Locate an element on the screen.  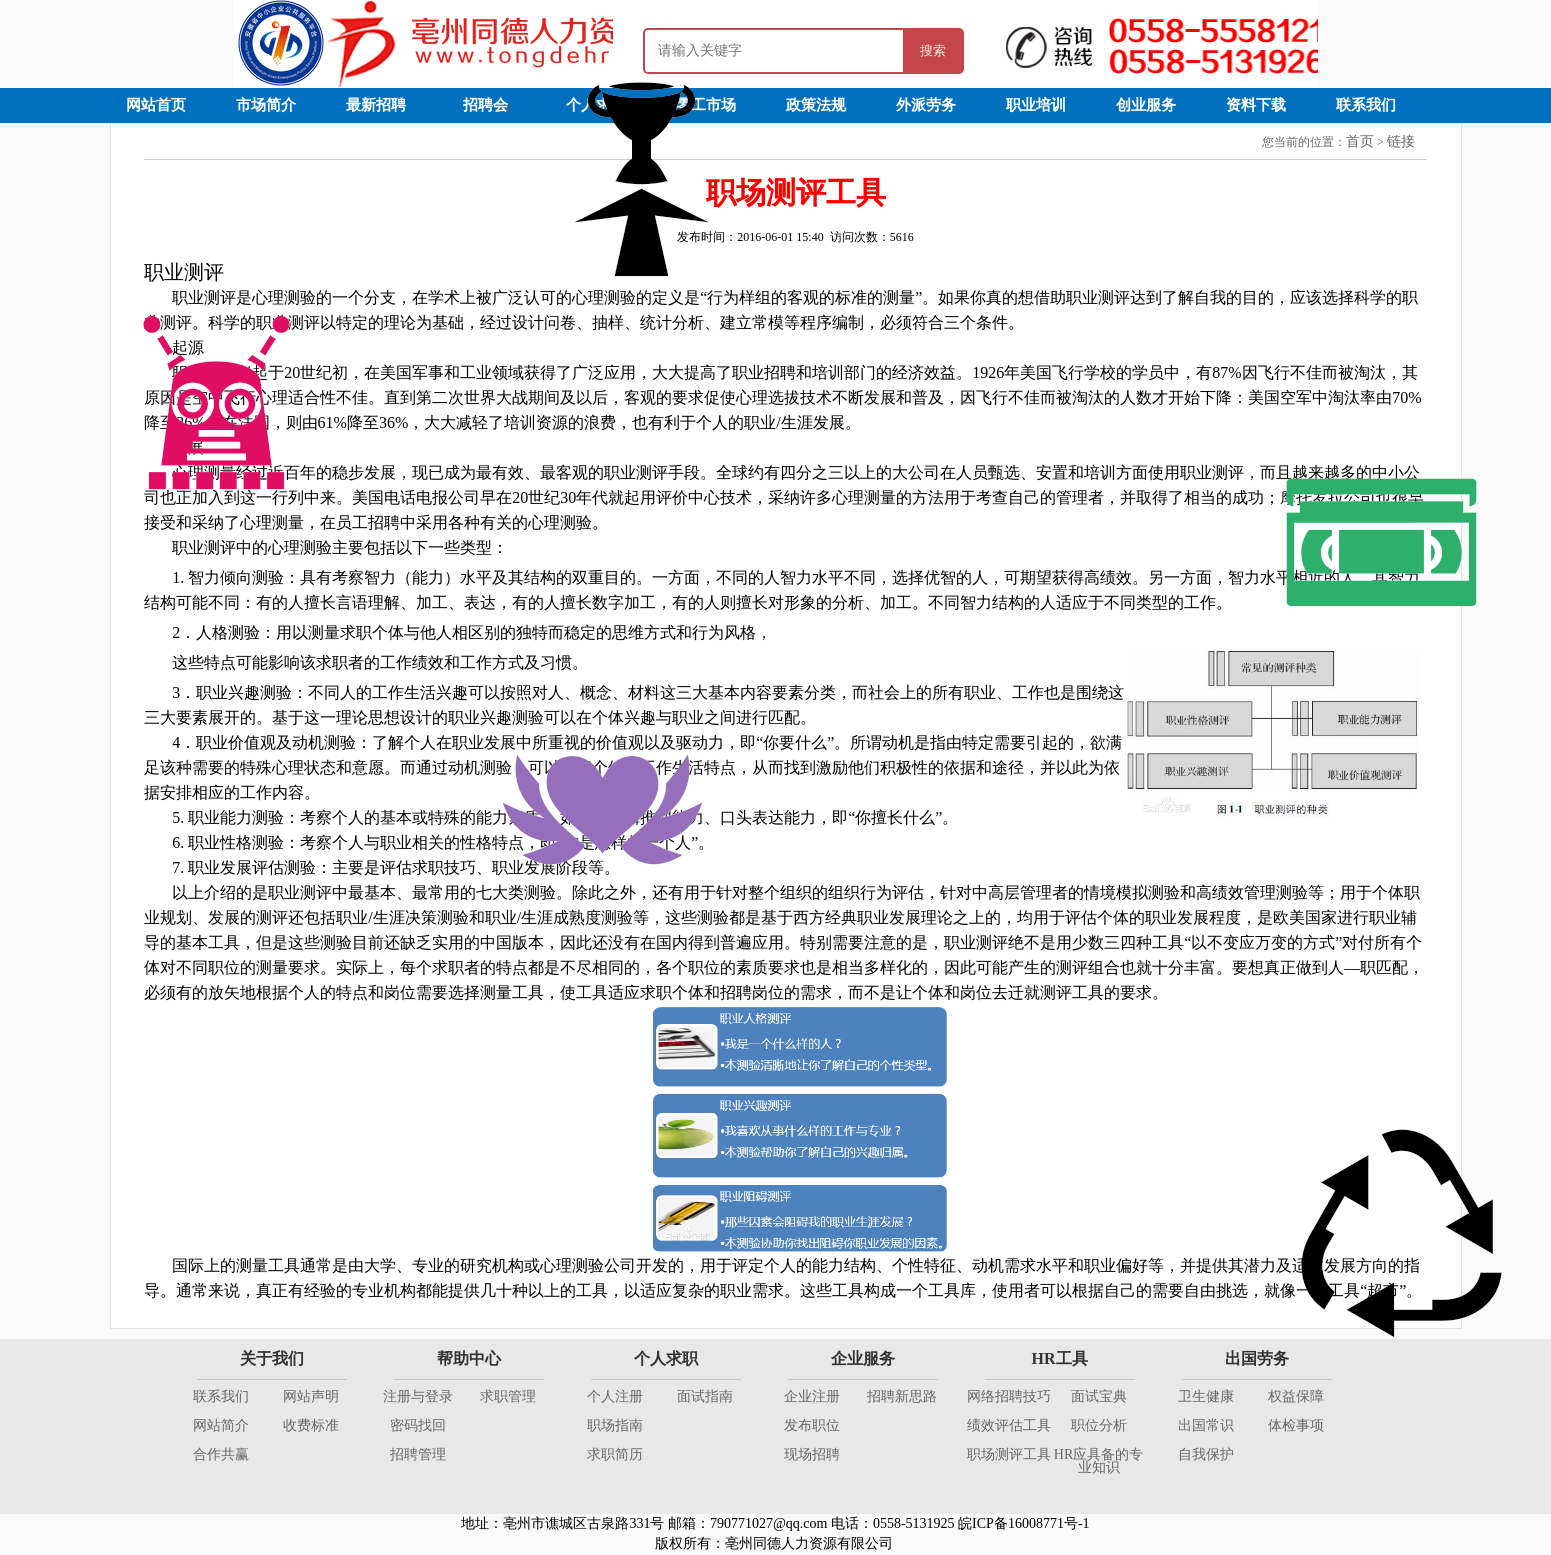
view achievement goals is located at coordinates (641, 179).